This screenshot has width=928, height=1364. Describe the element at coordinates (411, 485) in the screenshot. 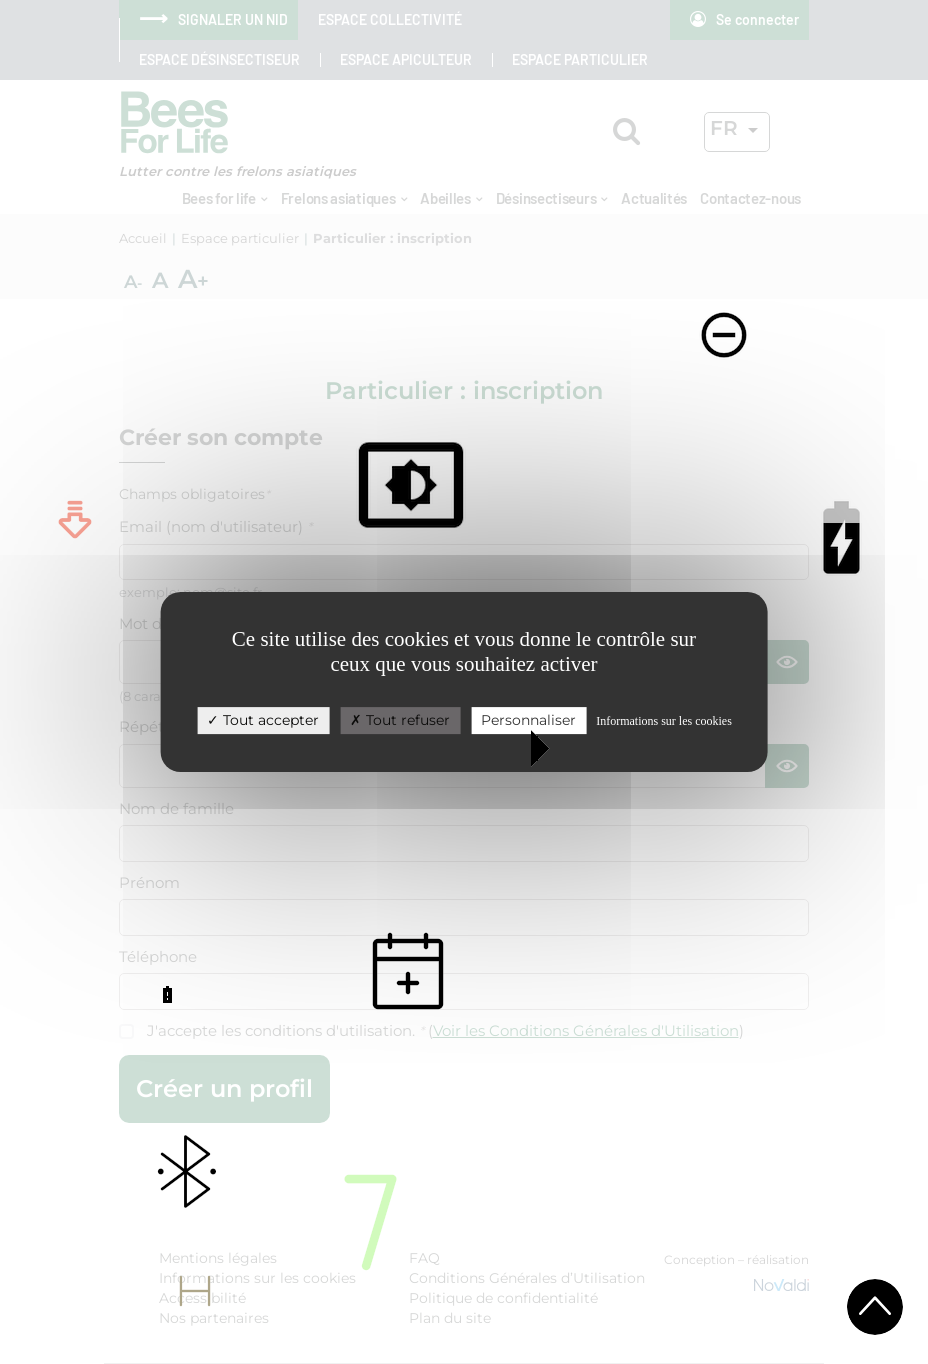

I see `adjust display brightness settings` at that location.